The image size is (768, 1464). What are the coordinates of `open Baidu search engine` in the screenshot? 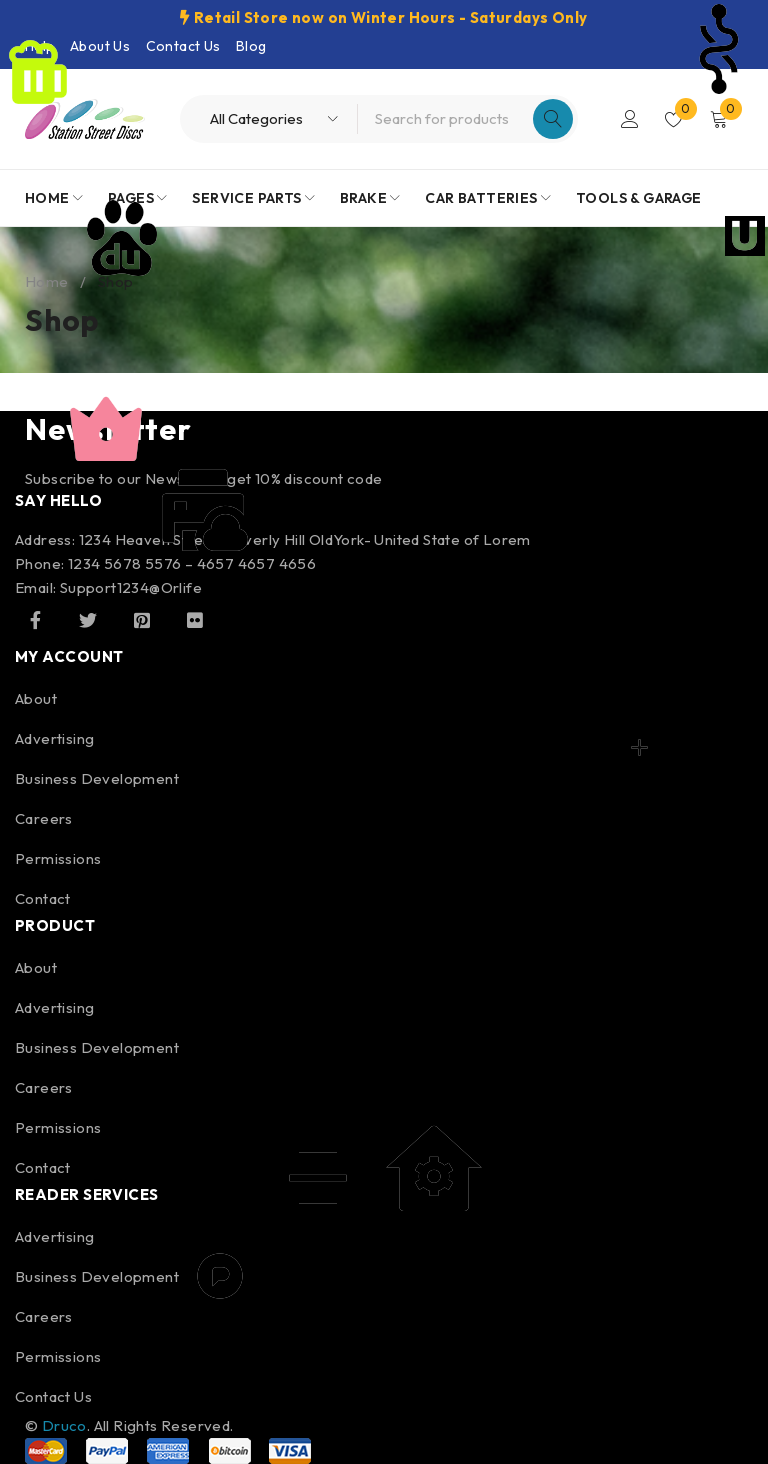 It's located at (122, 238).